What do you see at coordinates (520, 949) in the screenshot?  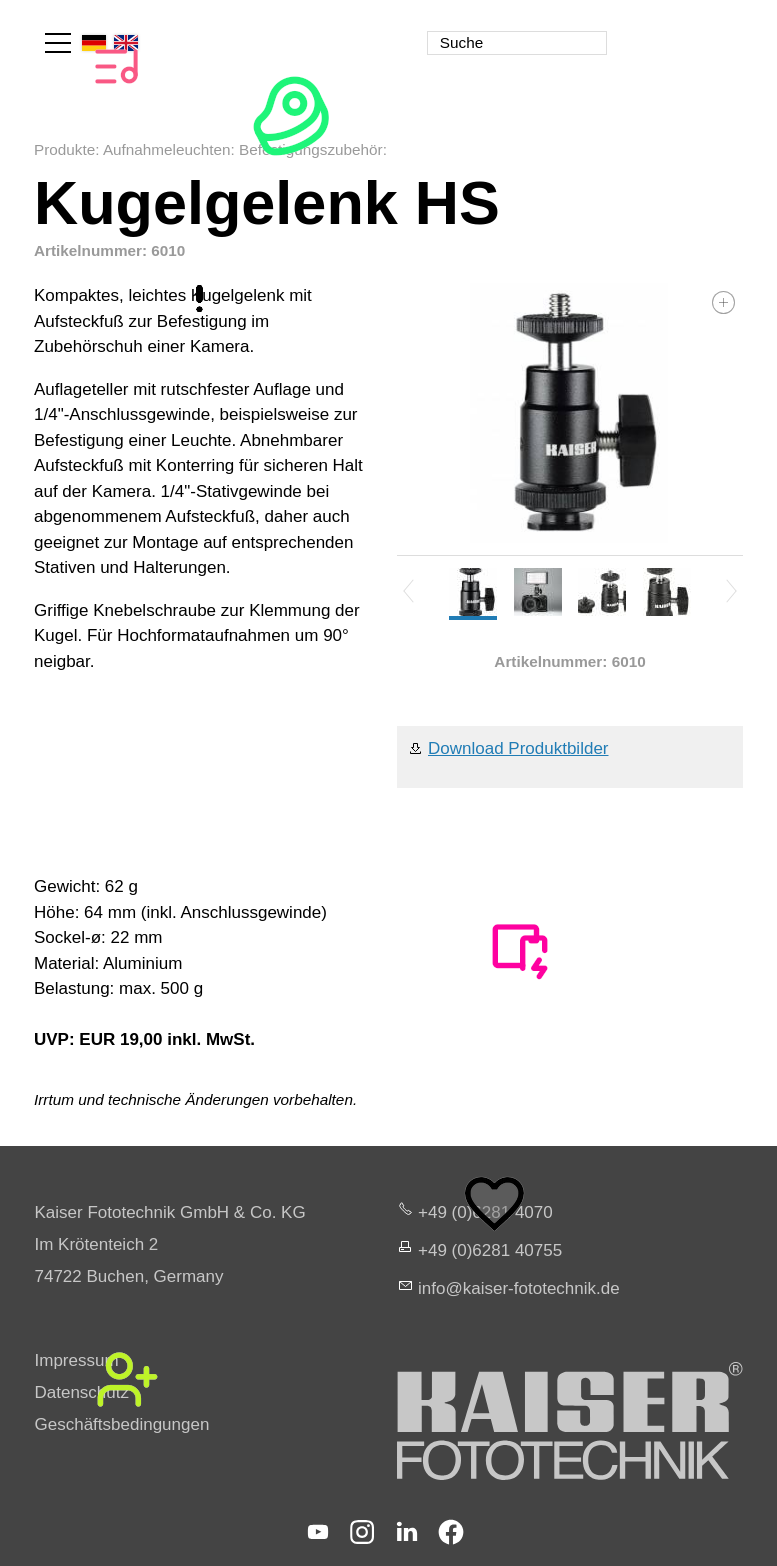 I see `device charging or power status` at bounding box center [520, 949].